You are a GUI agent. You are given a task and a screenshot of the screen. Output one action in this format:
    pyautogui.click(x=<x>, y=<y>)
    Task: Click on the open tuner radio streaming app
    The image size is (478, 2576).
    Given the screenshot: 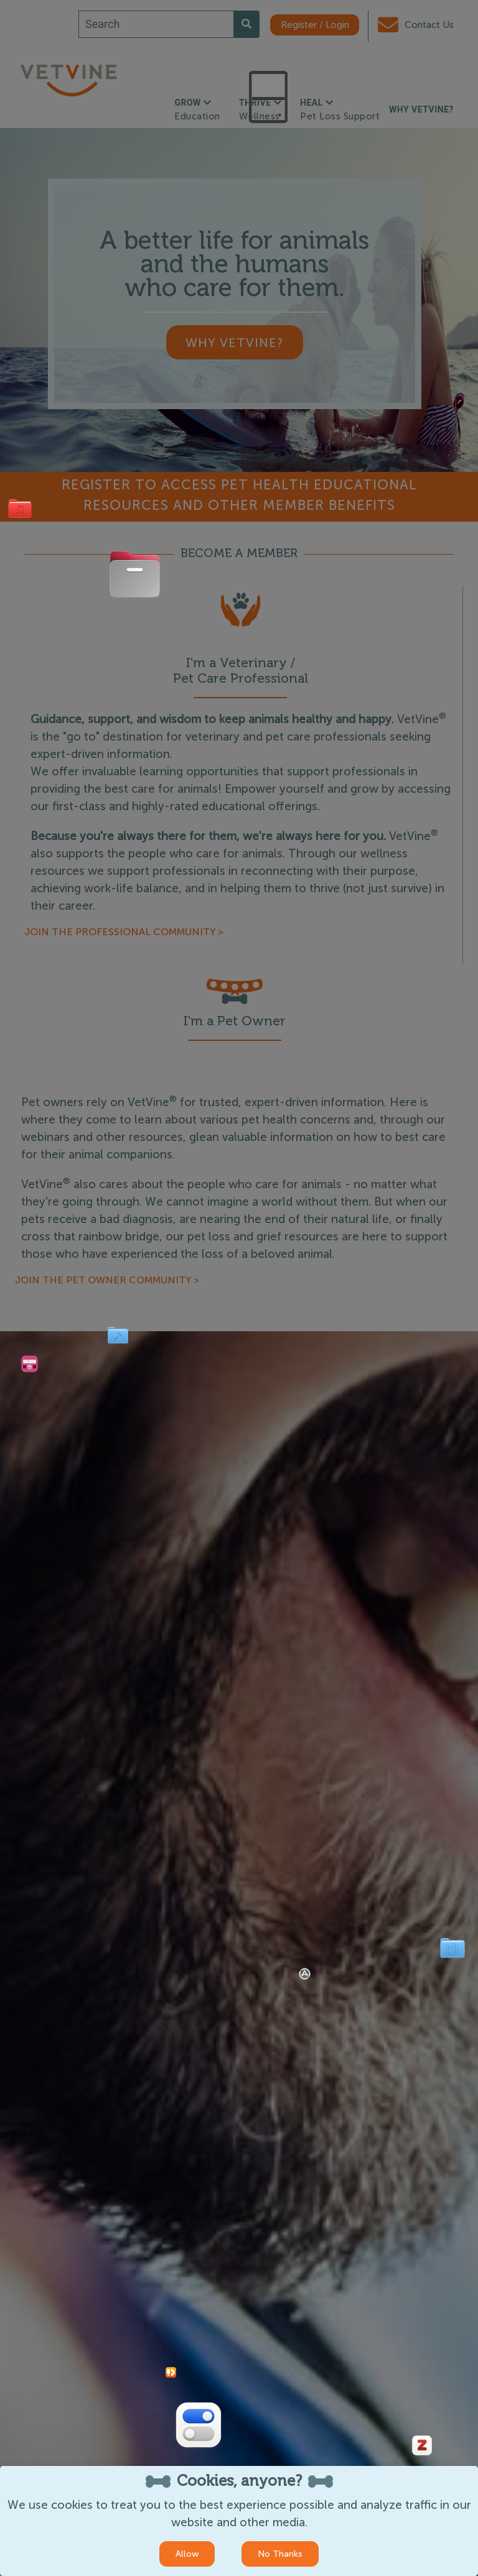 What is the action you would take?
    pyautogui.click(x=29, y=1364)
    